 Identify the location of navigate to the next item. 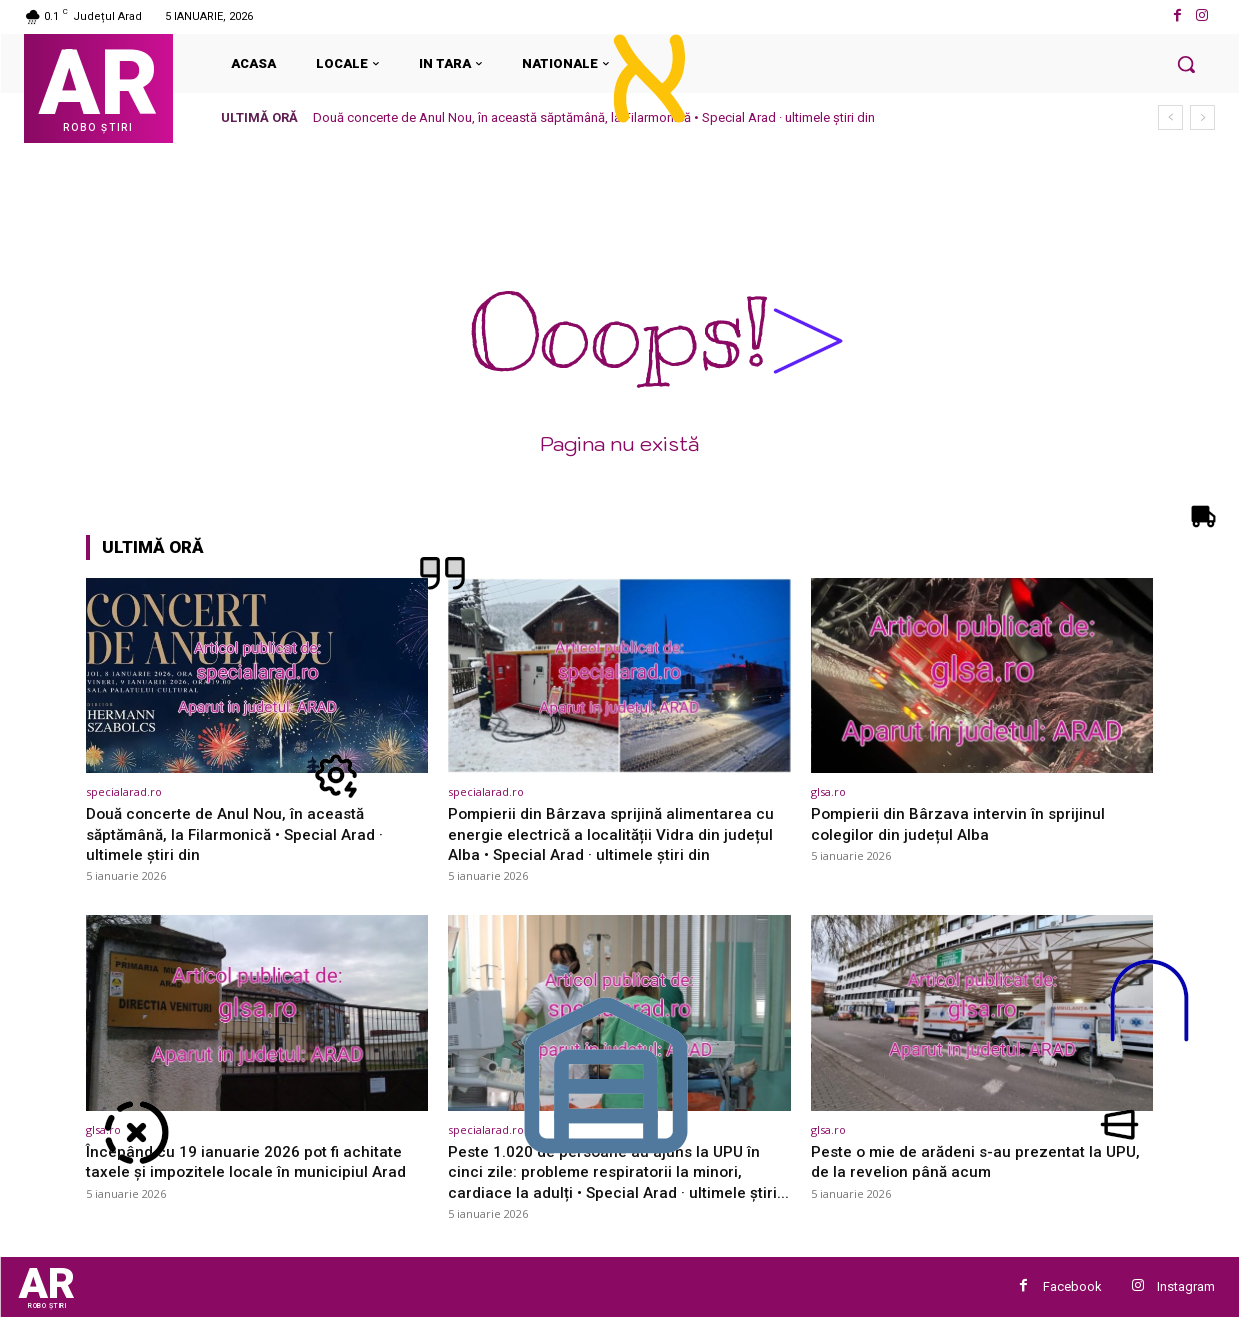
(803, 341).